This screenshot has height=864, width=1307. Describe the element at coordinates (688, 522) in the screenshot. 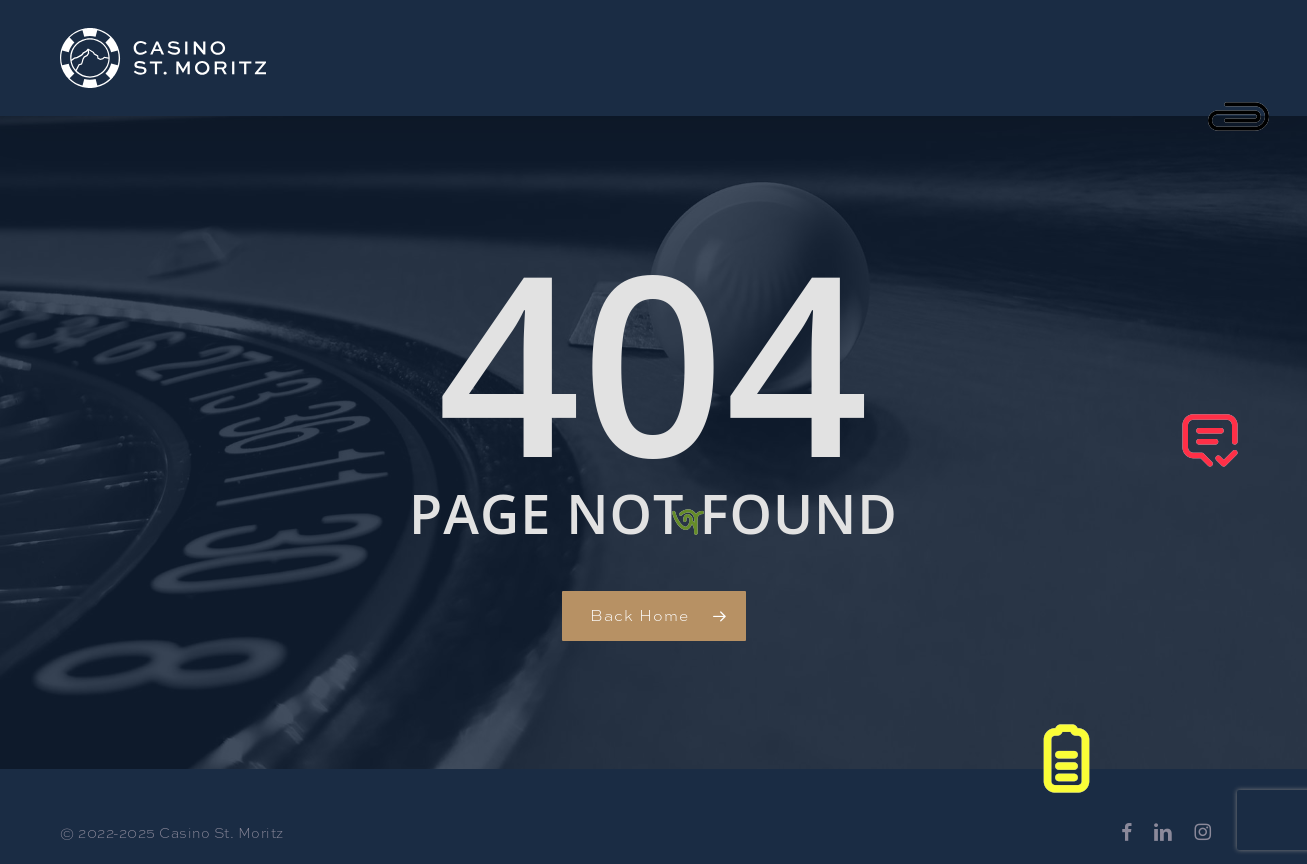

I see `switch to bangla language input` at that location.